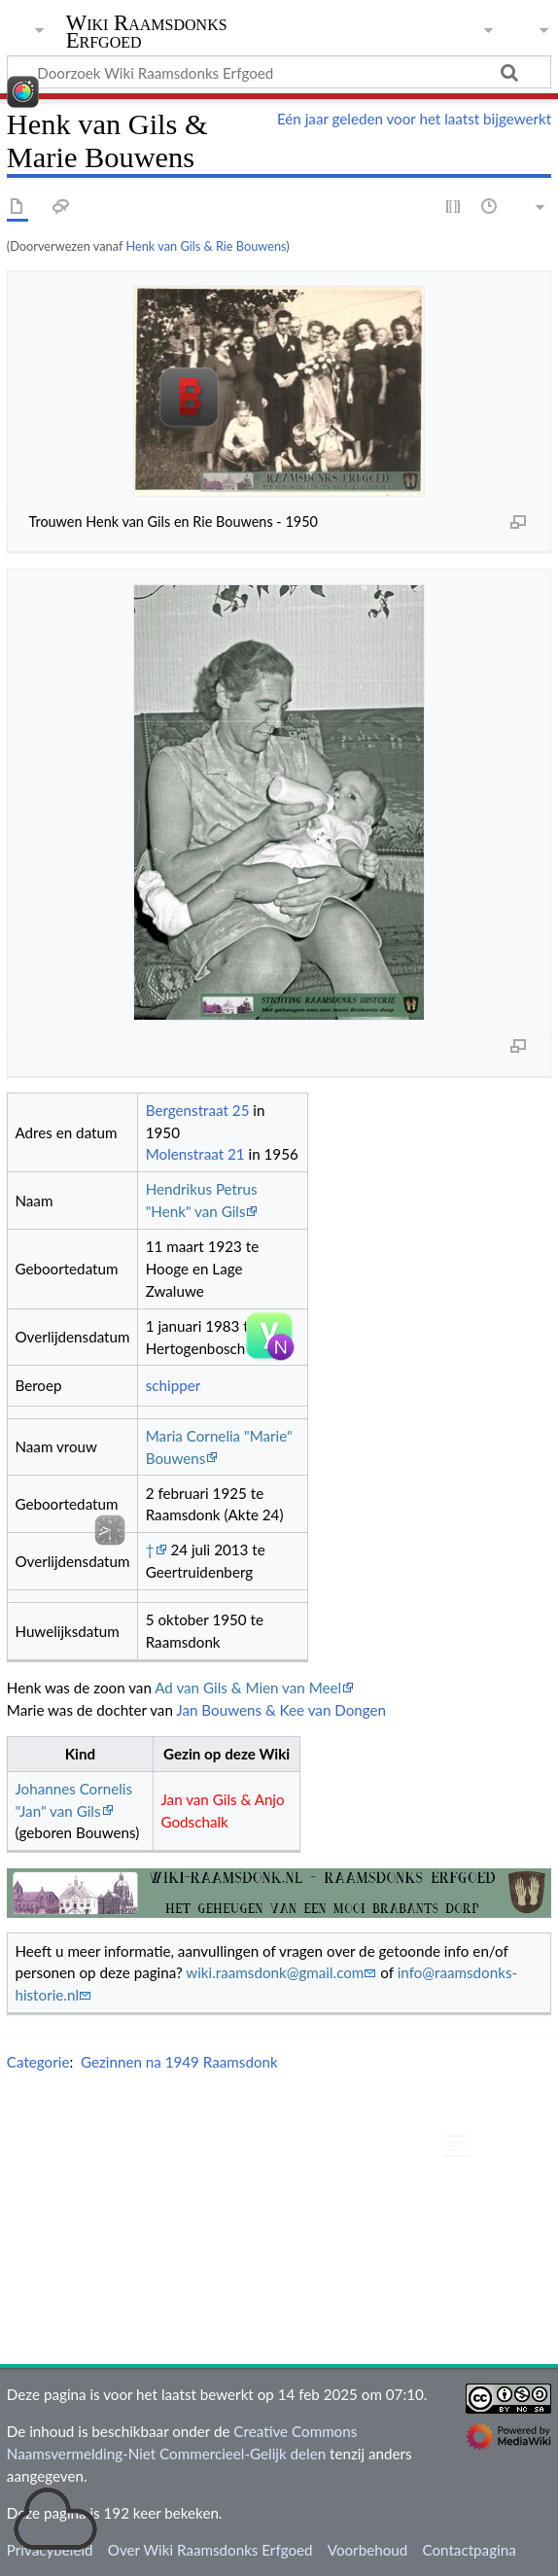  Describe the element at coordinates (456, 2148) in the screenshot. I see `neochat messaging app system tray icon` at that location.